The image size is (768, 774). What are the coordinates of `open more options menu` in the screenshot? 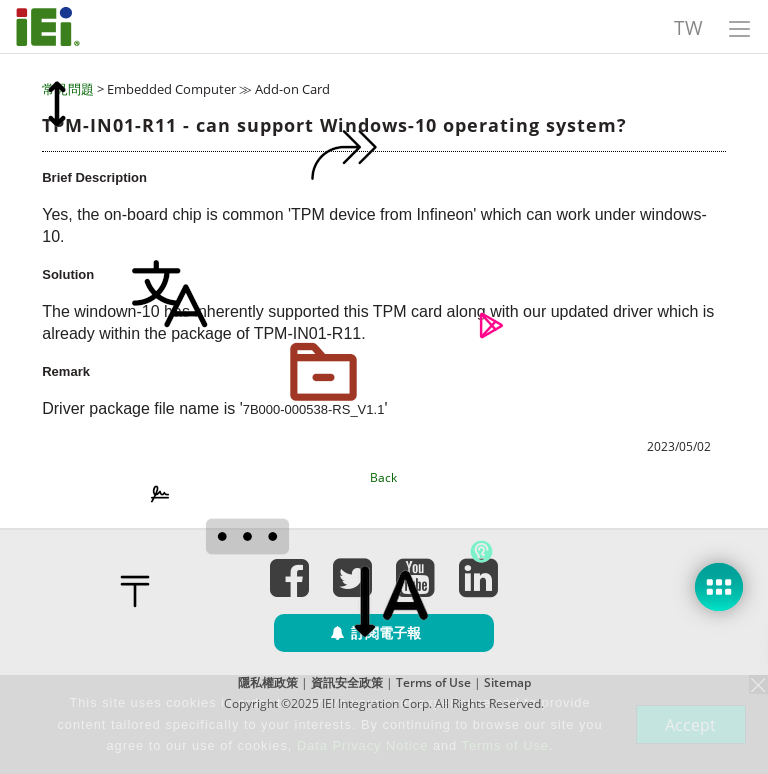 It's located at (247, 536).